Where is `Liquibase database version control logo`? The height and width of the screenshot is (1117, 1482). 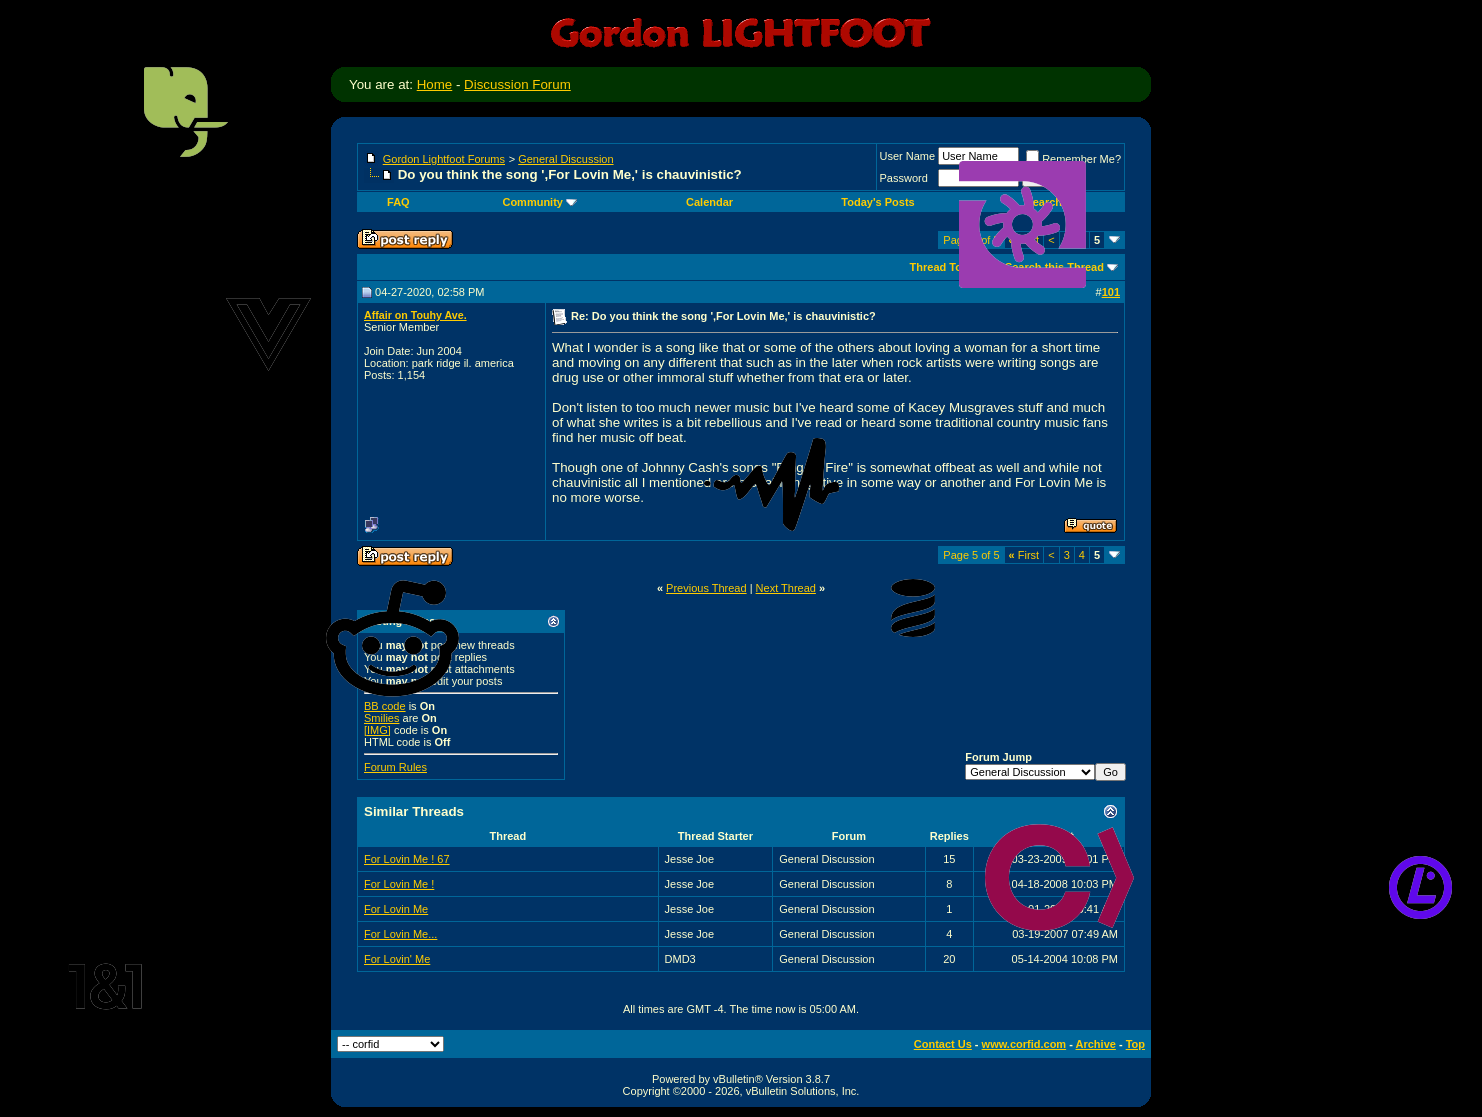
Liquibase database version control logo is located at coordinates (913, 608).